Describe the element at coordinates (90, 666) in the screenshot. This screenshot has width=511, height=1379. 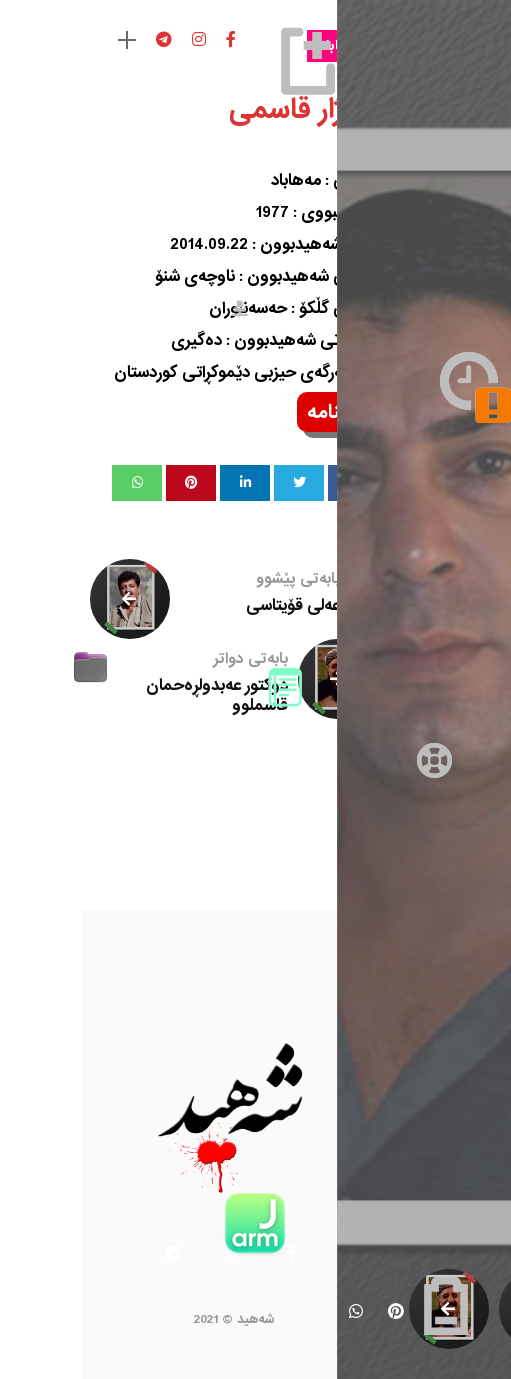
I see `open a folder or directory` at that location.